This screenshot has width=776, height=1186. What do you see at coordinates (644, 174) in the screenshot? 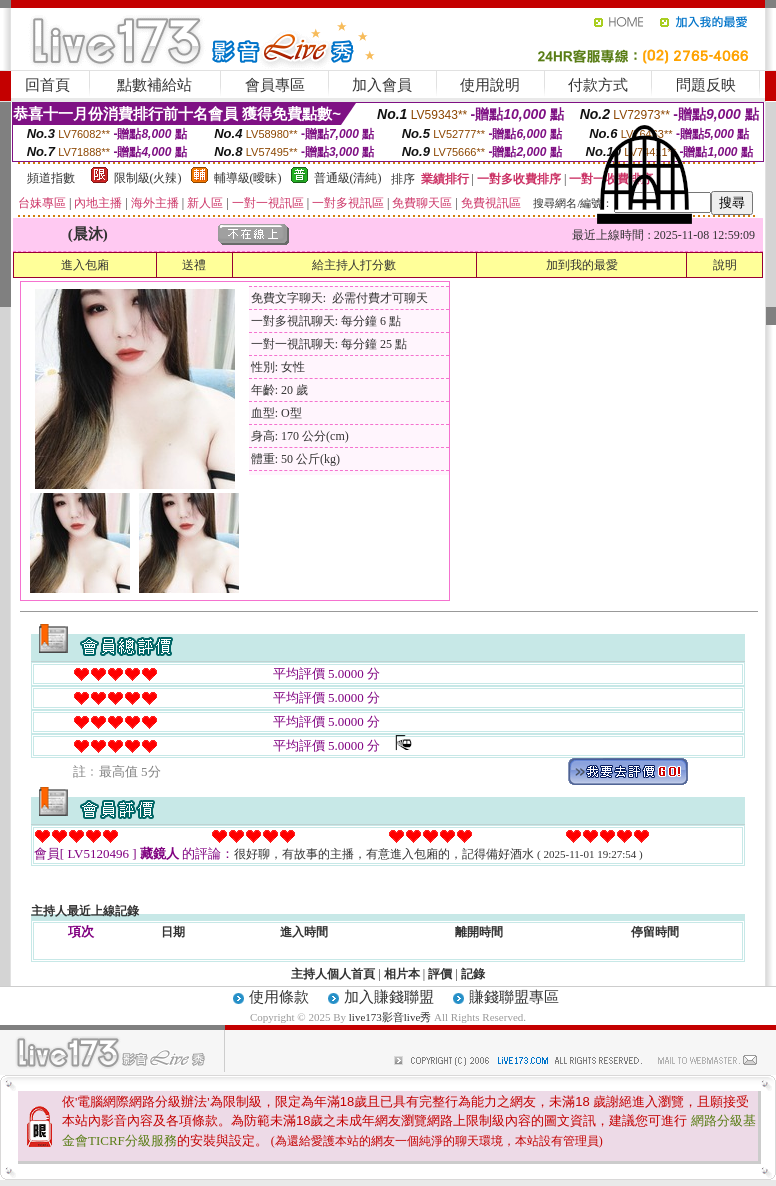
I see `bird cage item or decoration in a game inventory` at bounding box center [644, 174].